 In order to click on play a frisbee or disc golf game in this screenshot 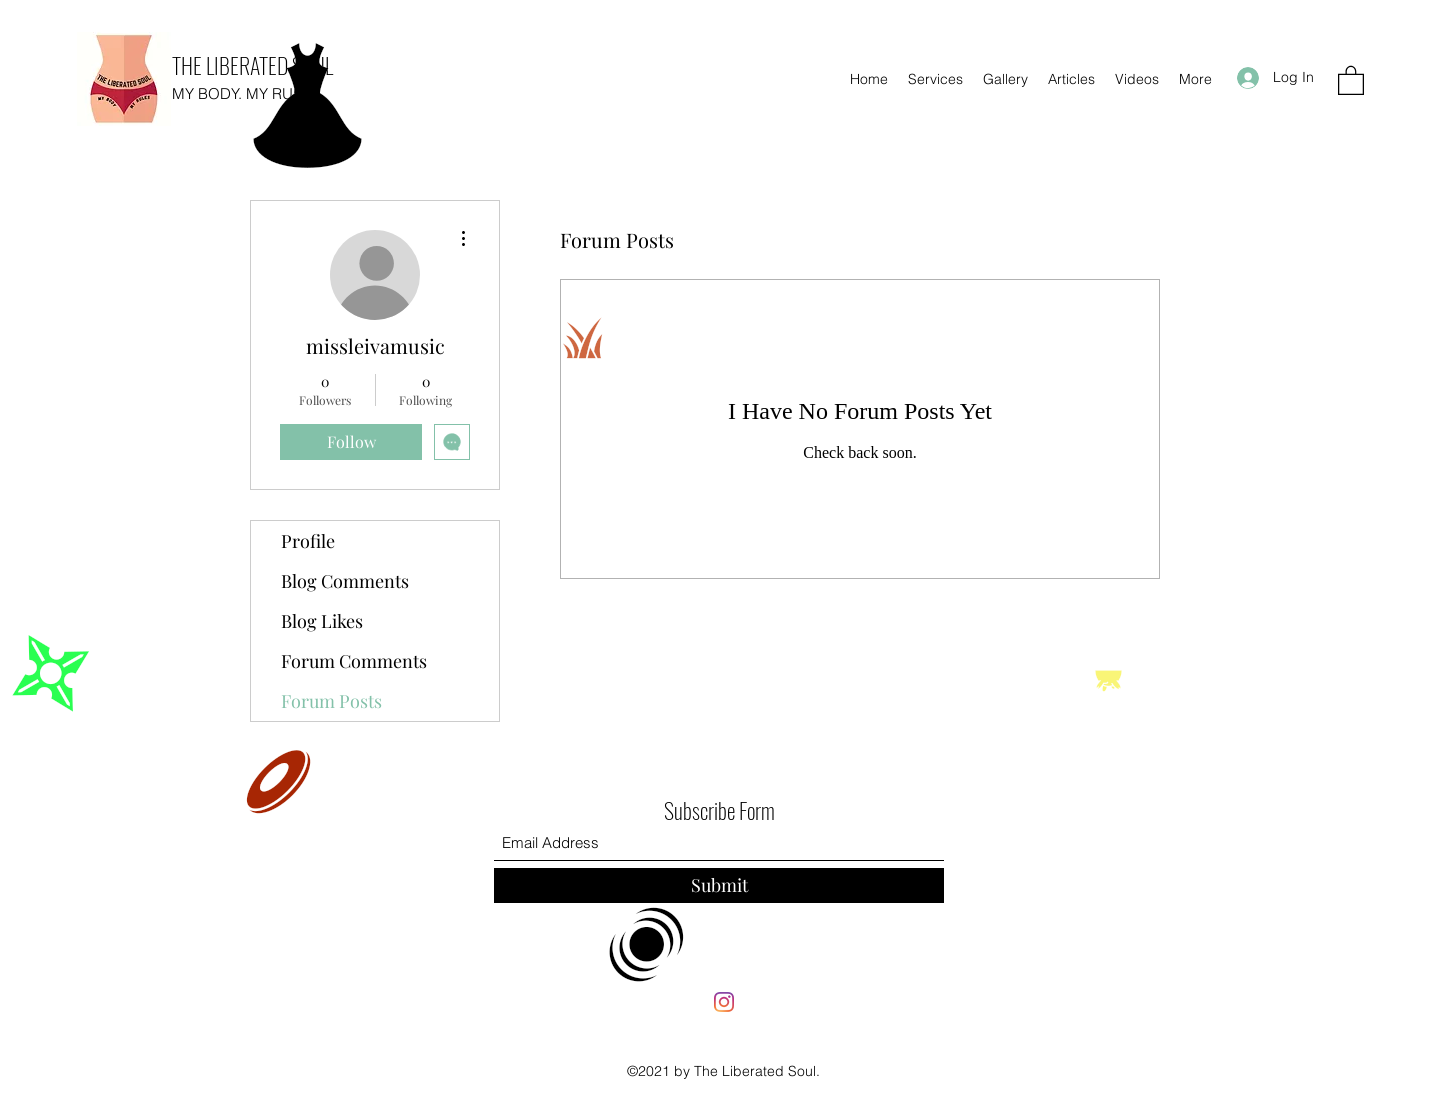, I will do `click(278, 781)`.